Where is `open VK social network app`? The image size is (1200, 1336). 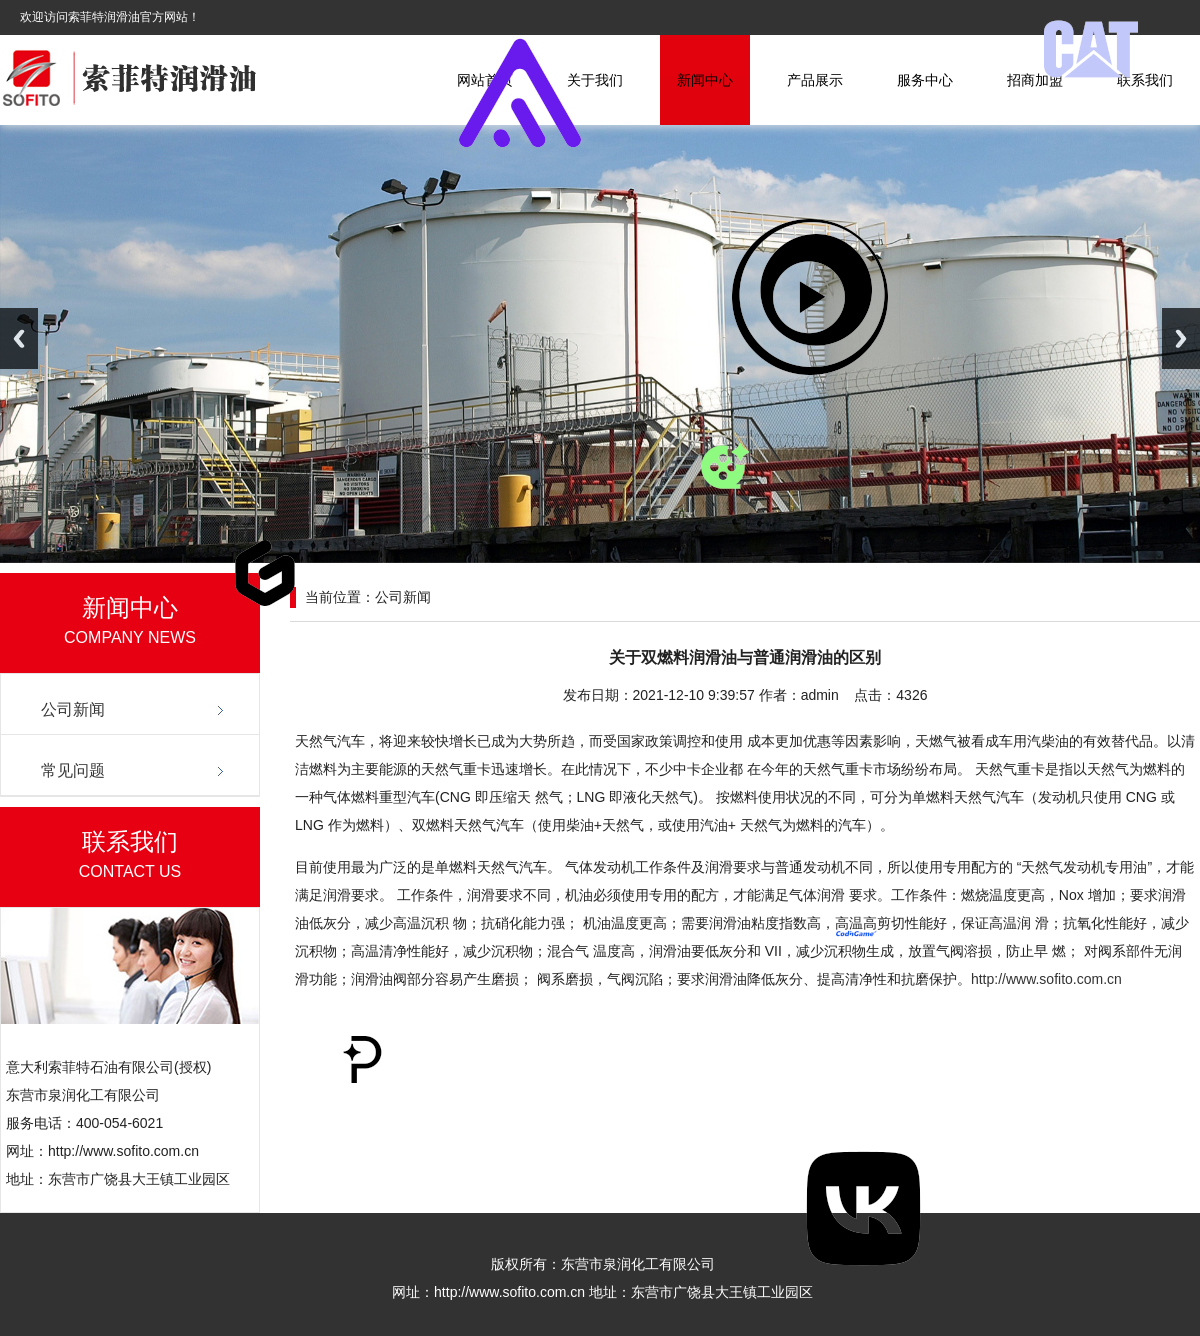 open VK social network app is located at coordinates (863, 1208).